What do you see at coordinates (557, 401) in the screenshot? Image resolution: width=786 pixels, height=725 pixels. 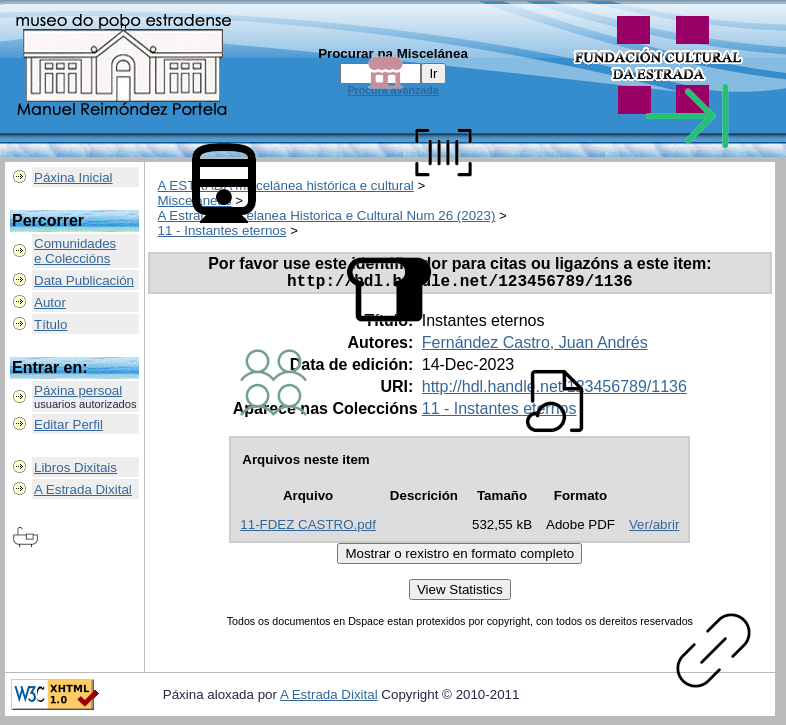 I see `access cloud-stored files` at bounding box center [557, 401].